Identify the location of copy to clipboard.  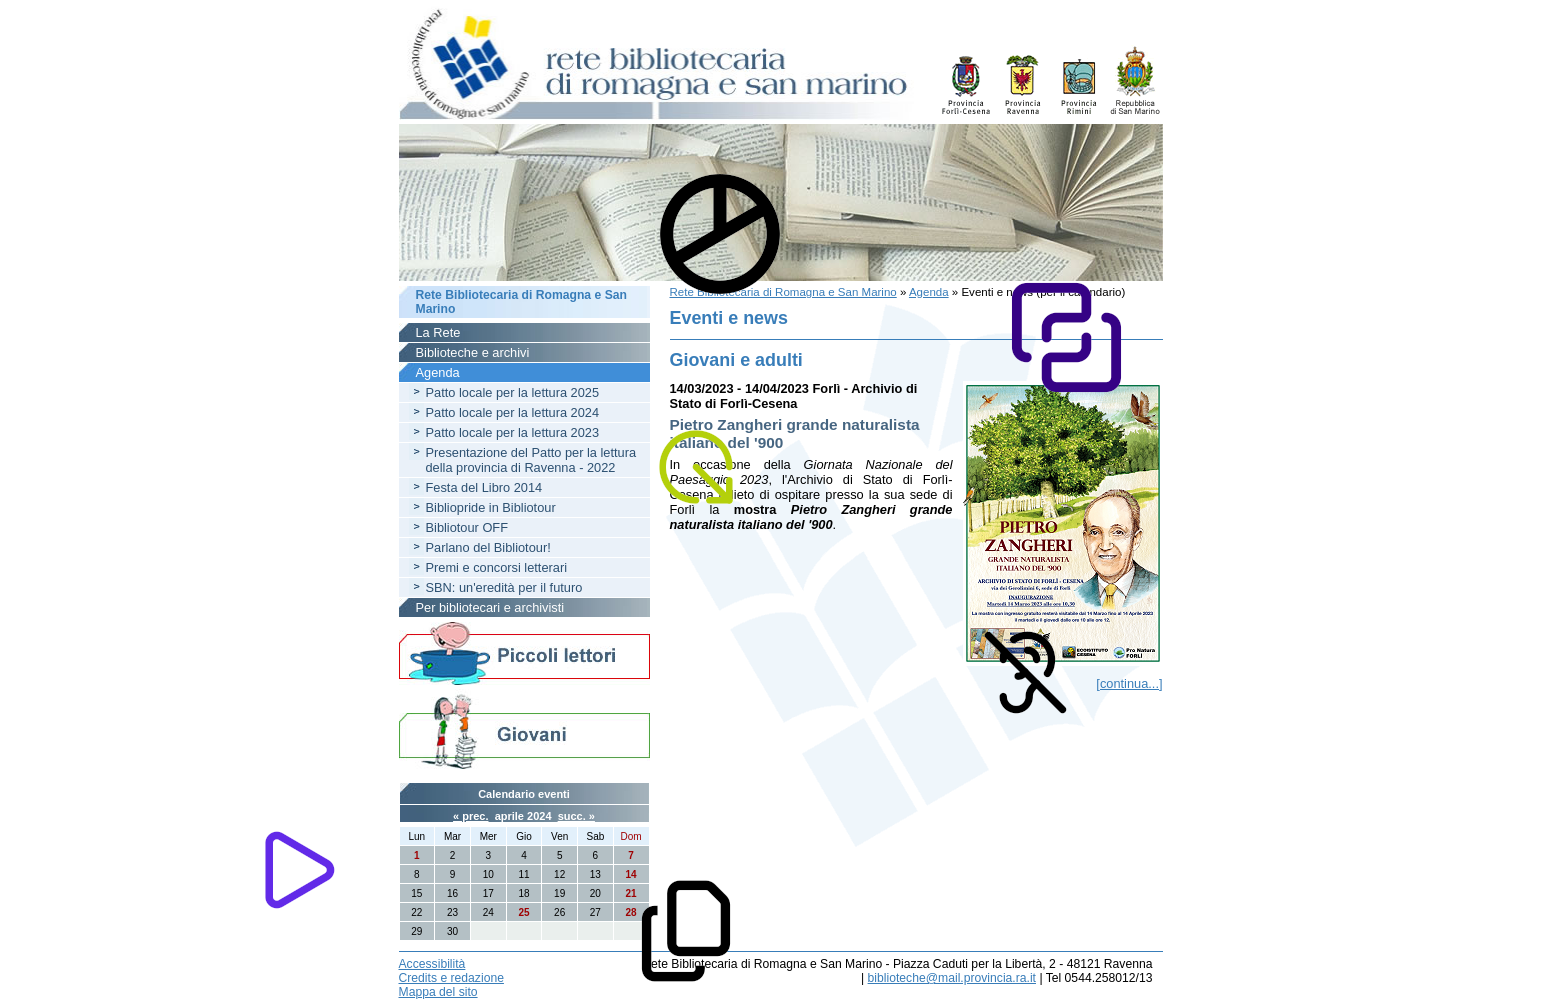
(686, 931).